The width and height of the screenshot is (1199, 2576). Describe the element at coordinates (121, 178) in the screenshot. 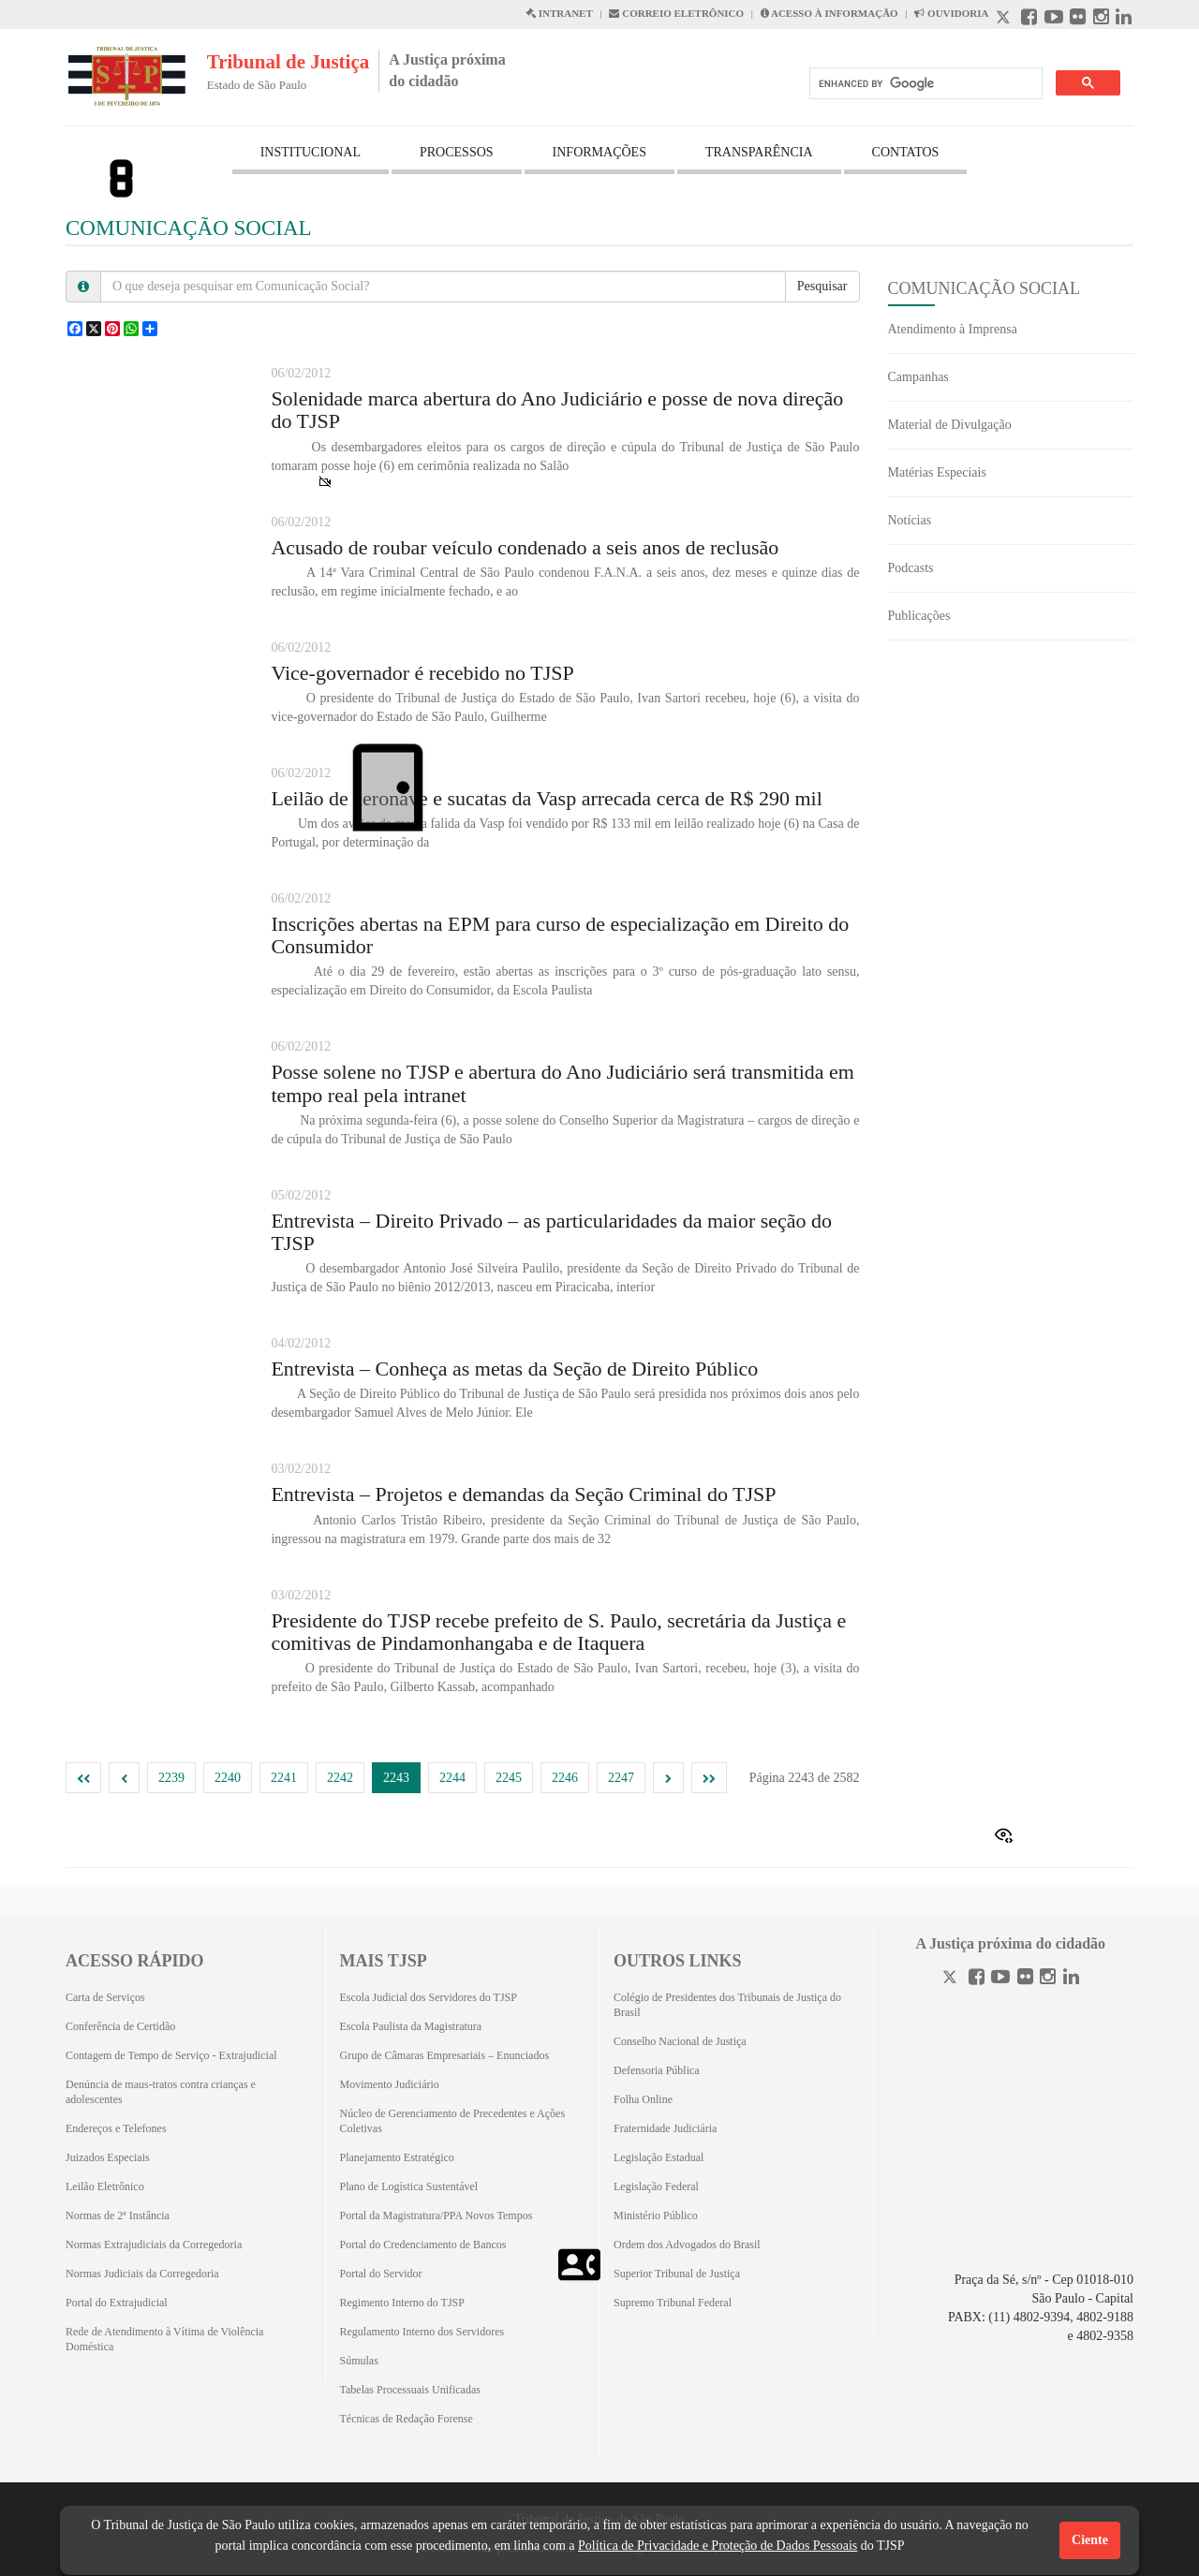

I see `indicates item number 8 in a list or sequence` at that location.